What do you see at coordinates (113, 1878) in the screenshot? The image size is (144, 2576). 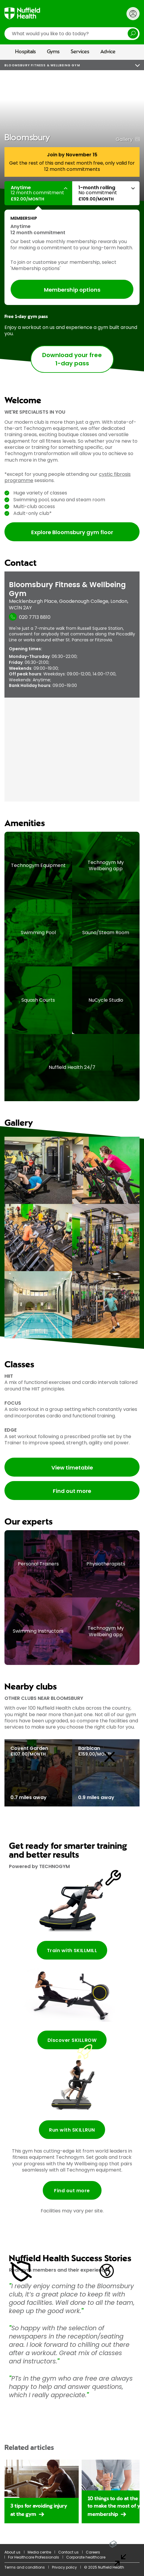 I see `access settings or configuration options` at bounding box center [113, 1878].